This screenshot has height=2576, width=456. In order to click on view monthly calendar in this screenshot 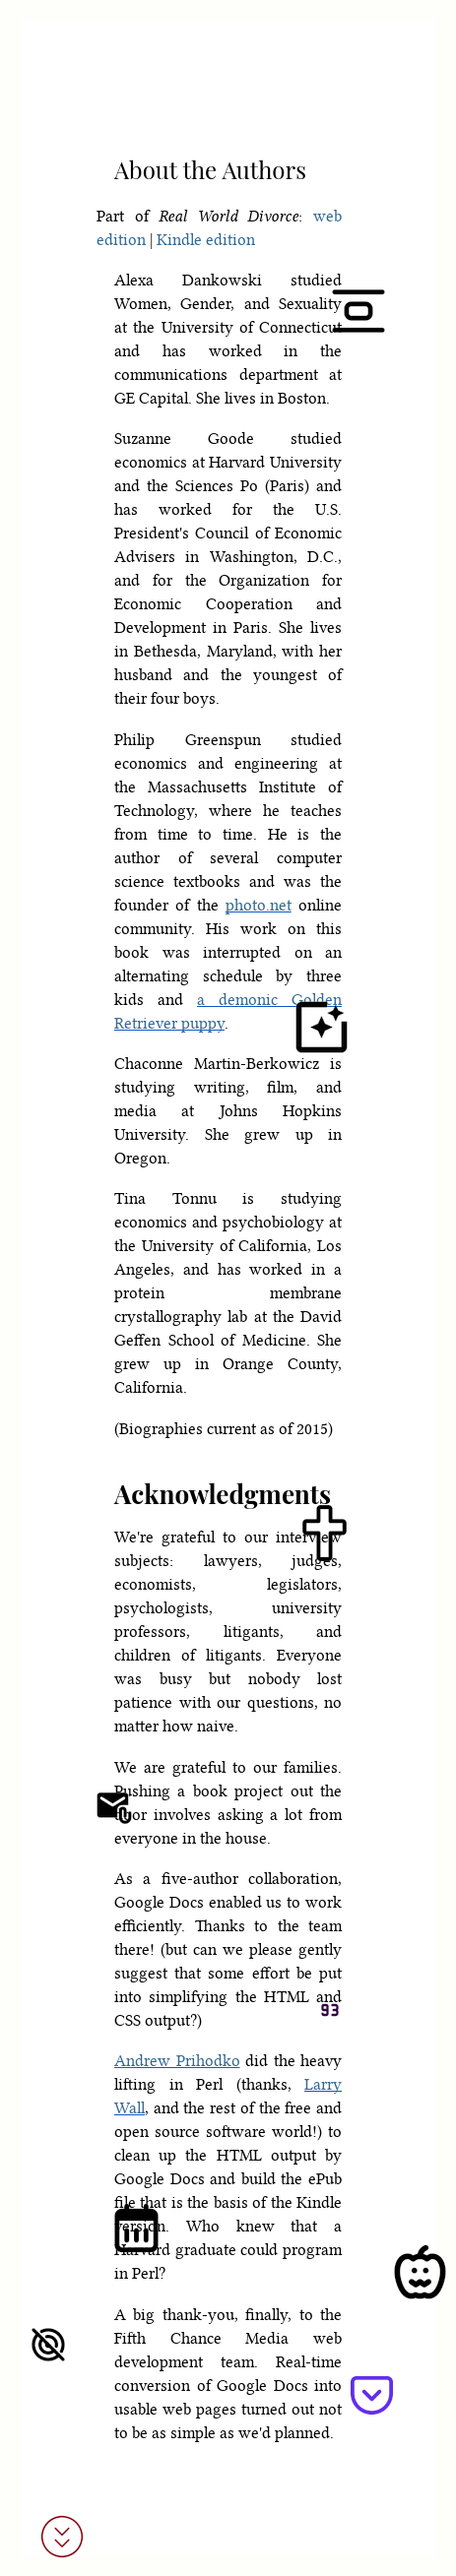, I will do `click(136, 2228)`.